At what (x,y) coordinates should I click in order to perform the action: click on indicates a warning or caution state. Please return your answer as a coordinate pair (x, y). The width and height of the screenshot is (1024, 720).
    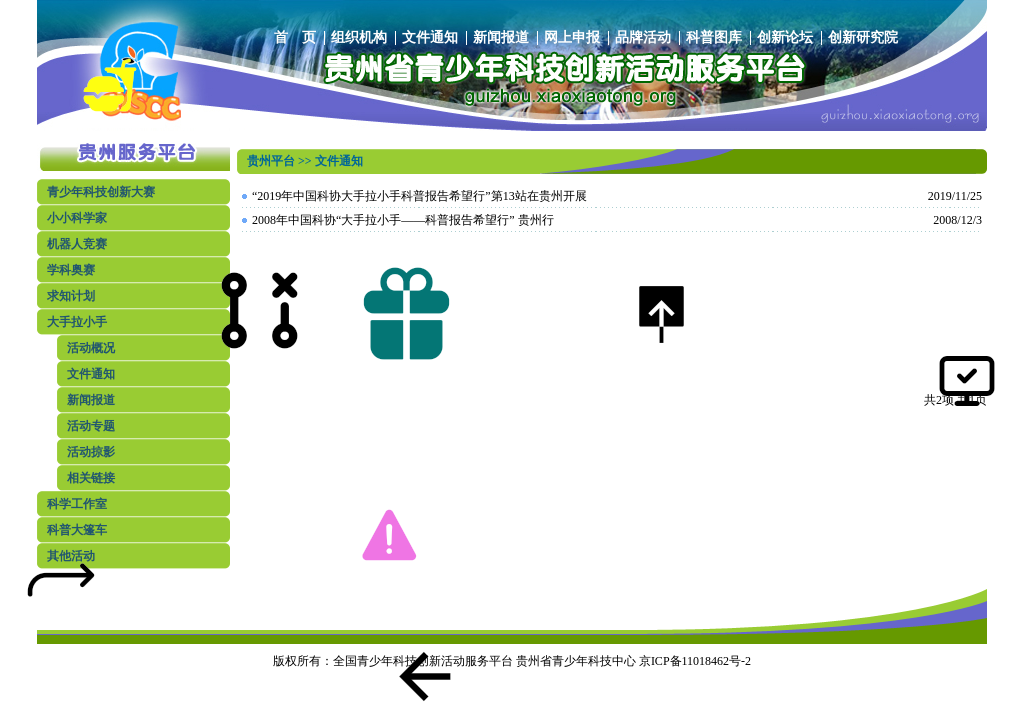
    Looking at the image, I should click on (390, 535).